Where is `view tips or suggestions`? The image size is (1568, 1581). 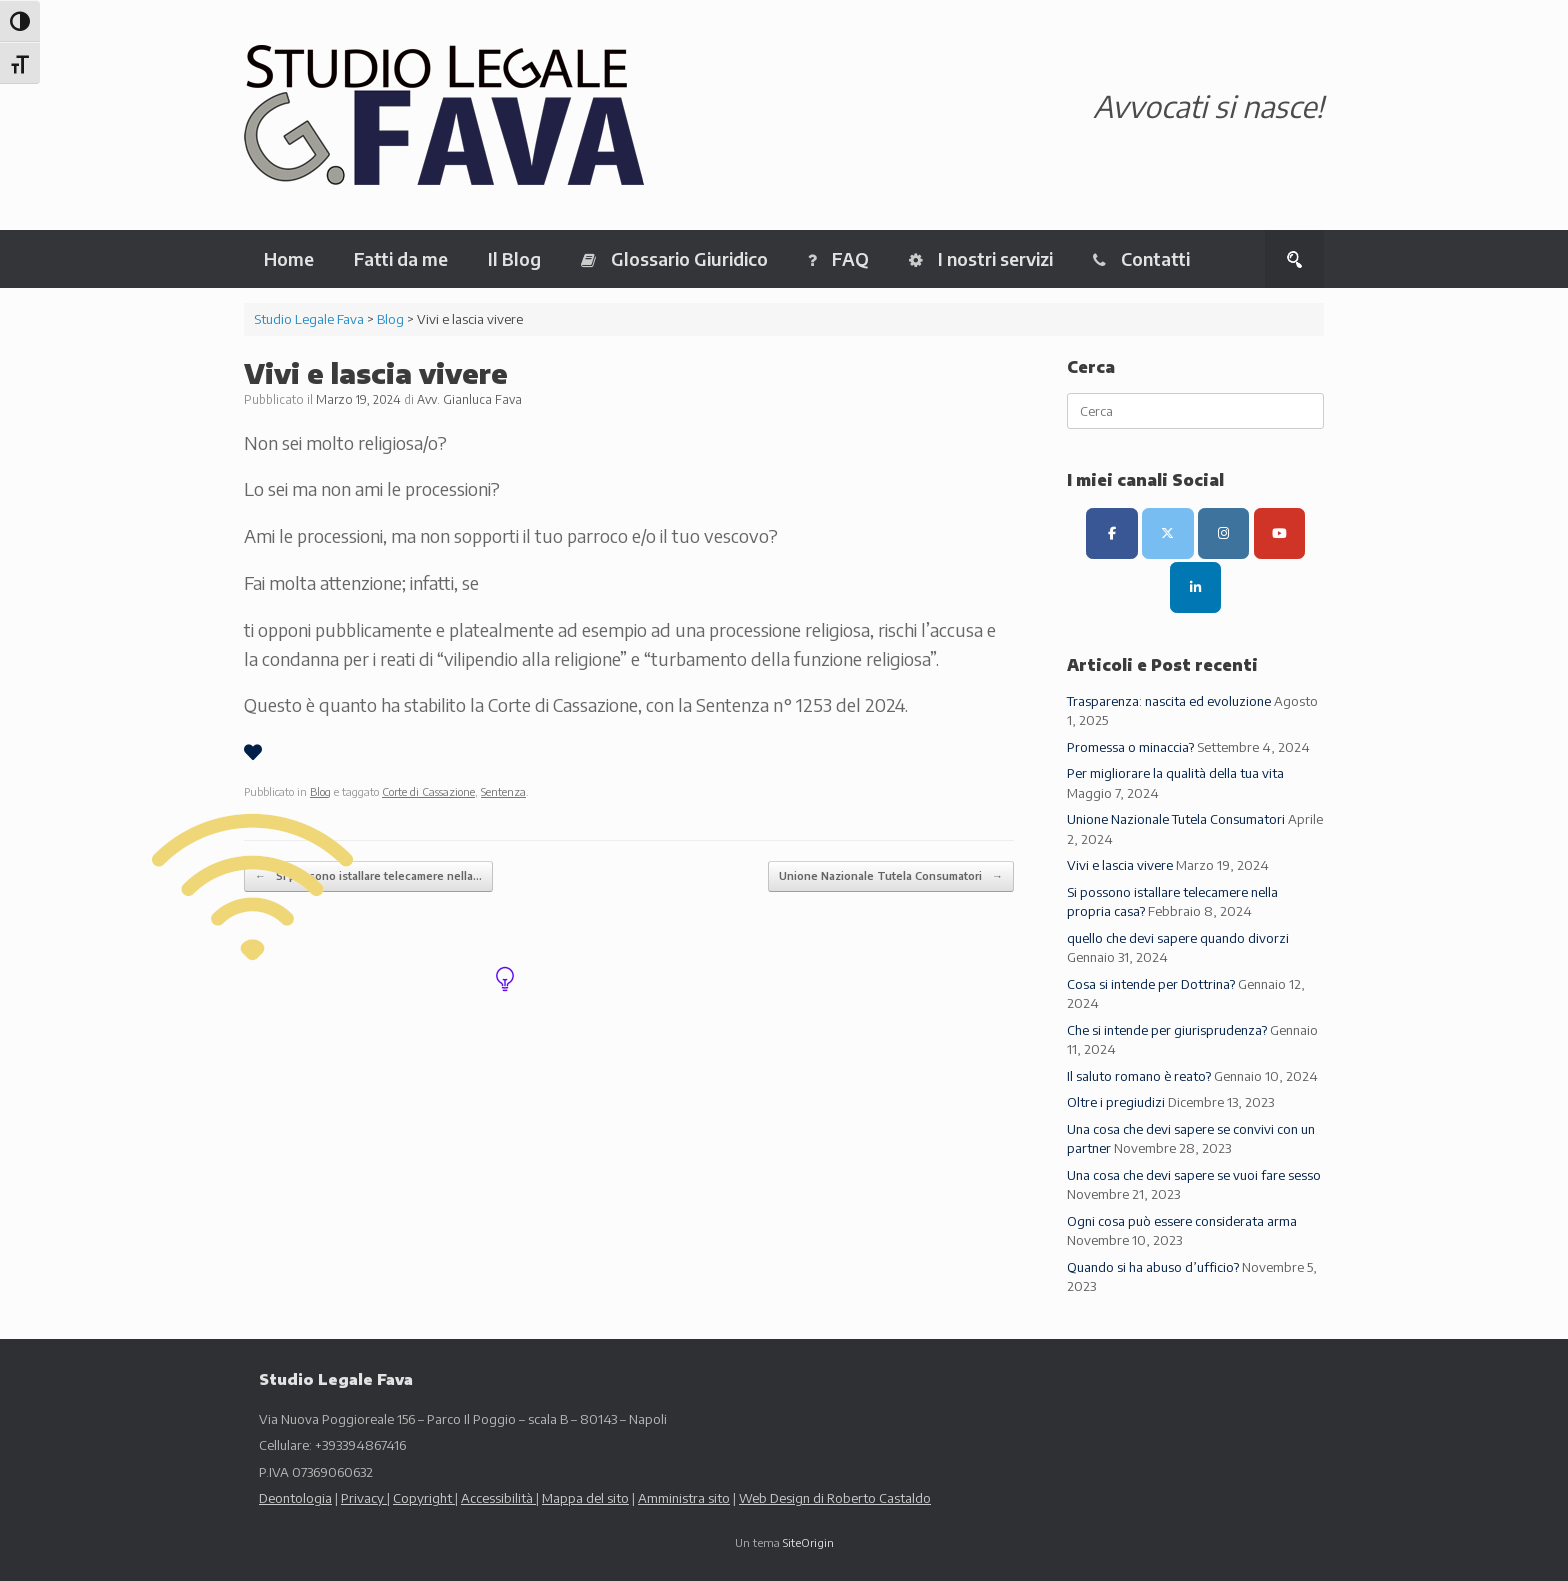 view tips or suggestions is located at coordinates (505, 979).